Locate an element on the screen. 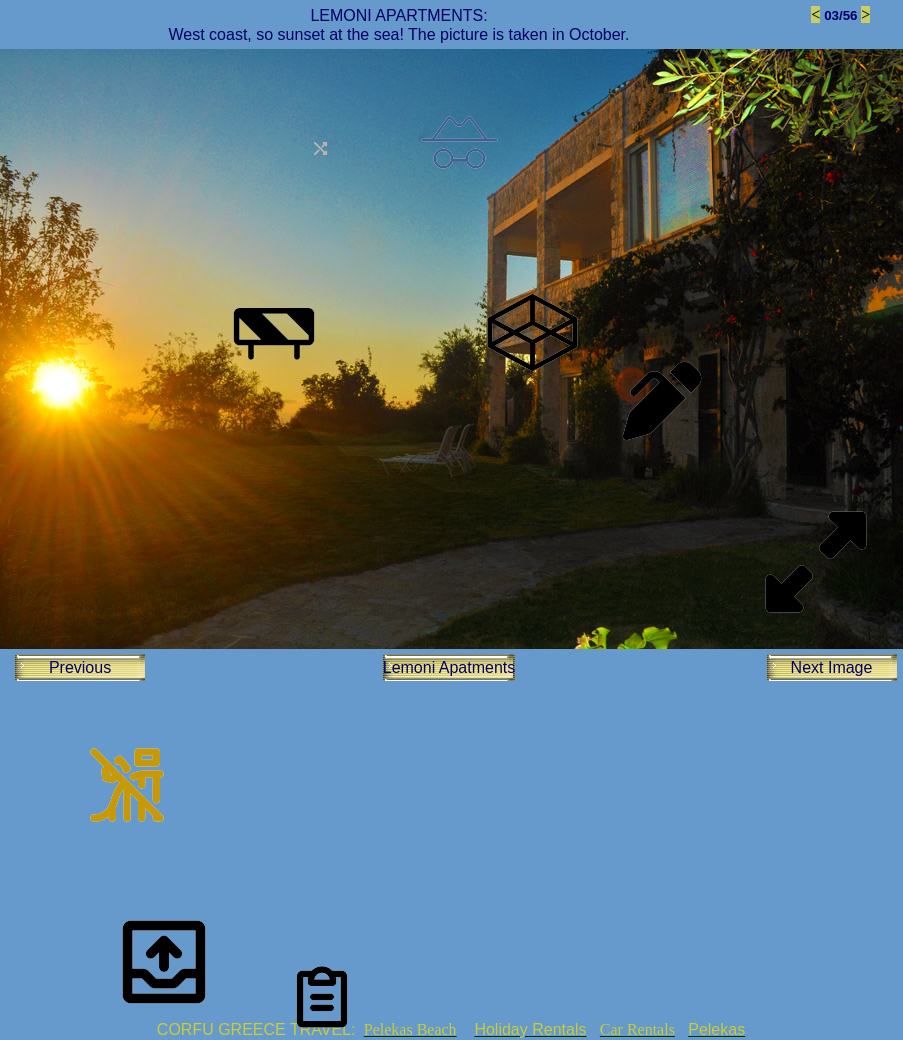  edit or modify content is located at coordinates (662, 401).